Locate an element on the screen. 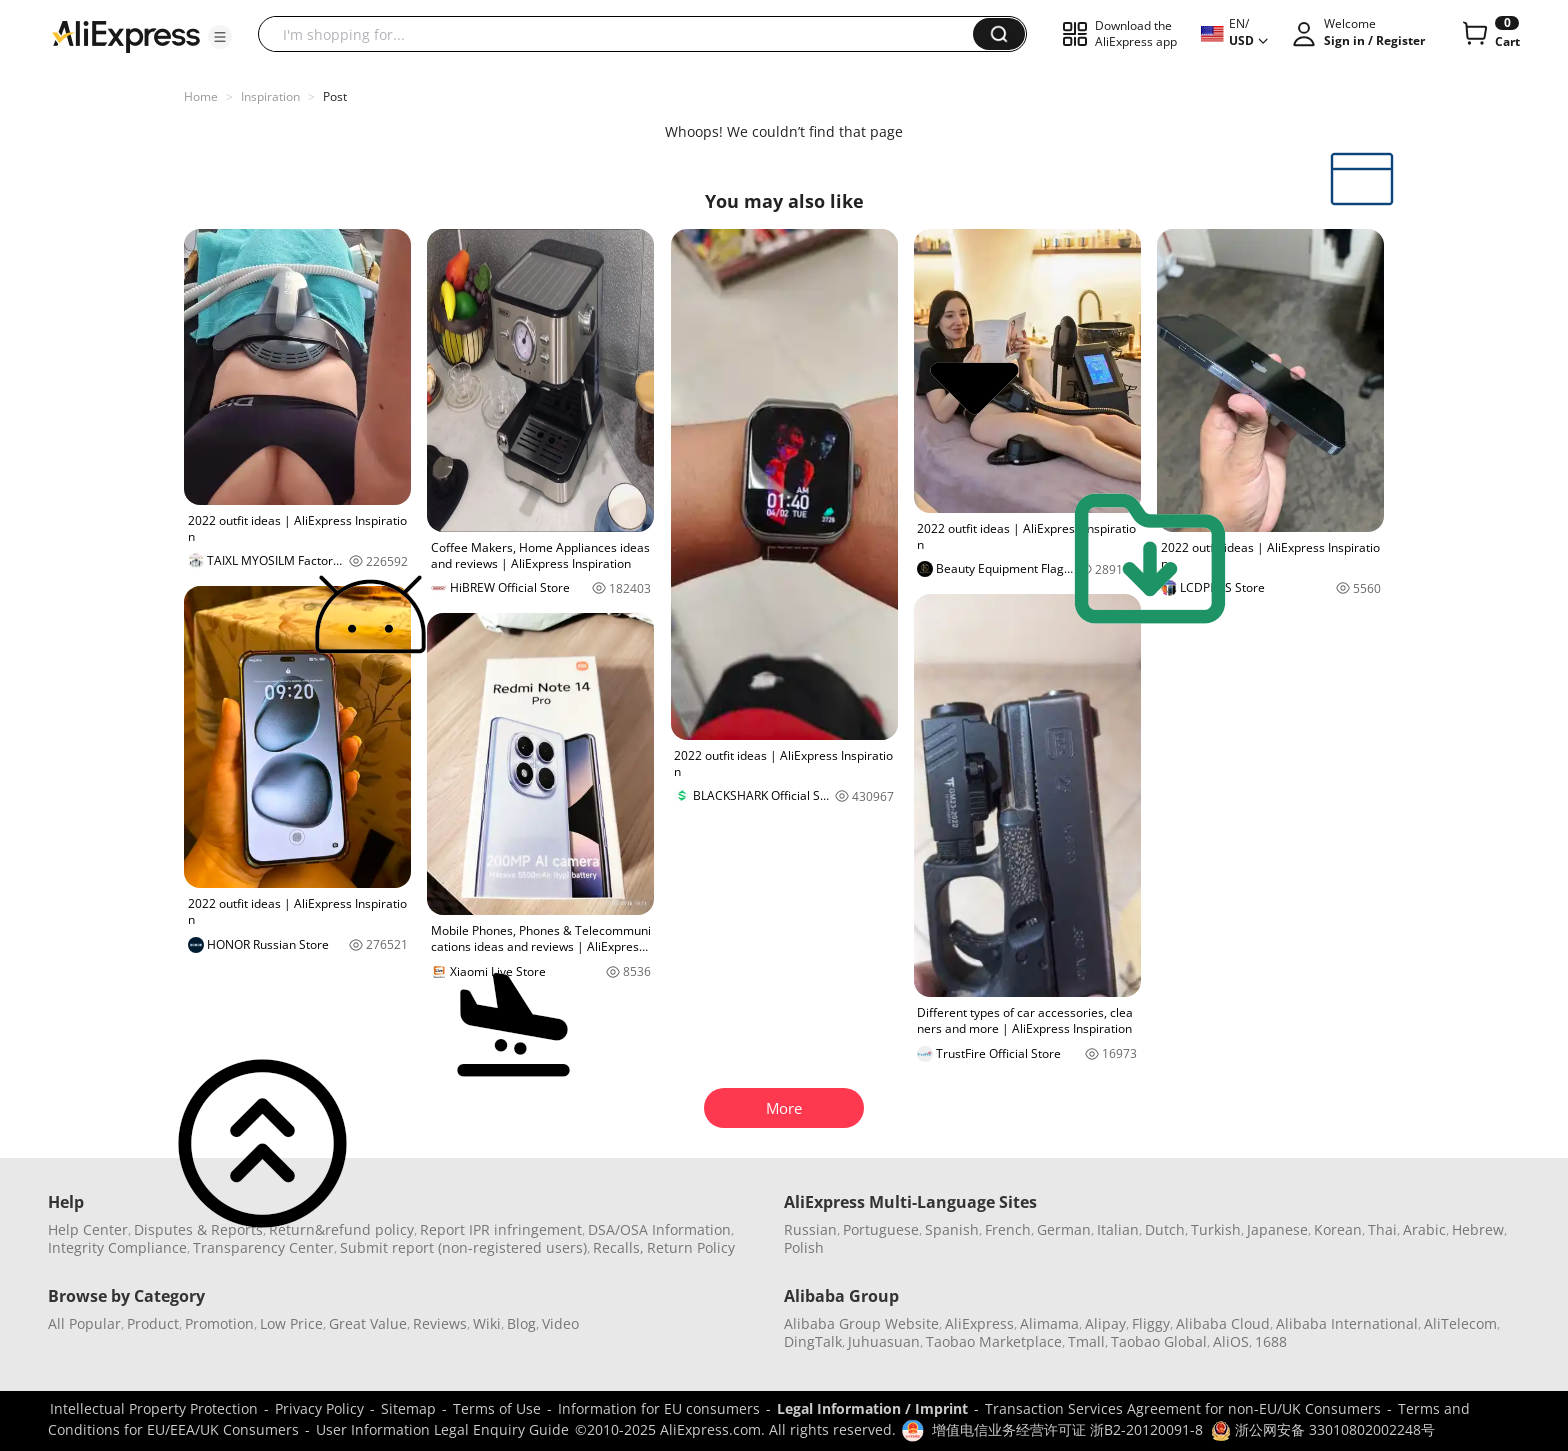  indicates incoming or arriving flight is located at coordinates (513, 1026).